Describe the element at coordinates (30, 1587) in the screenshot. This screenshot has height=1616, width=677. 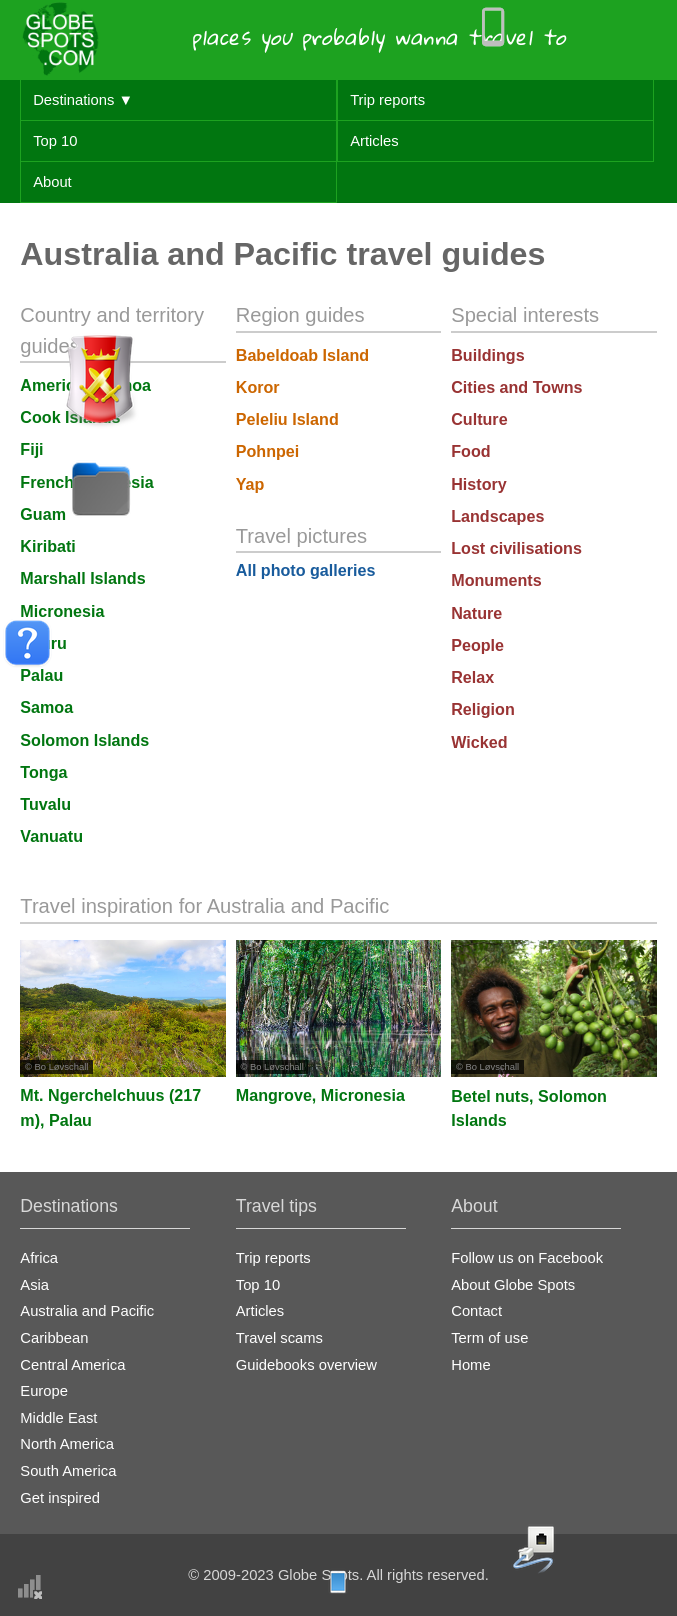
I see `indicates no cellular network connection` at that location.